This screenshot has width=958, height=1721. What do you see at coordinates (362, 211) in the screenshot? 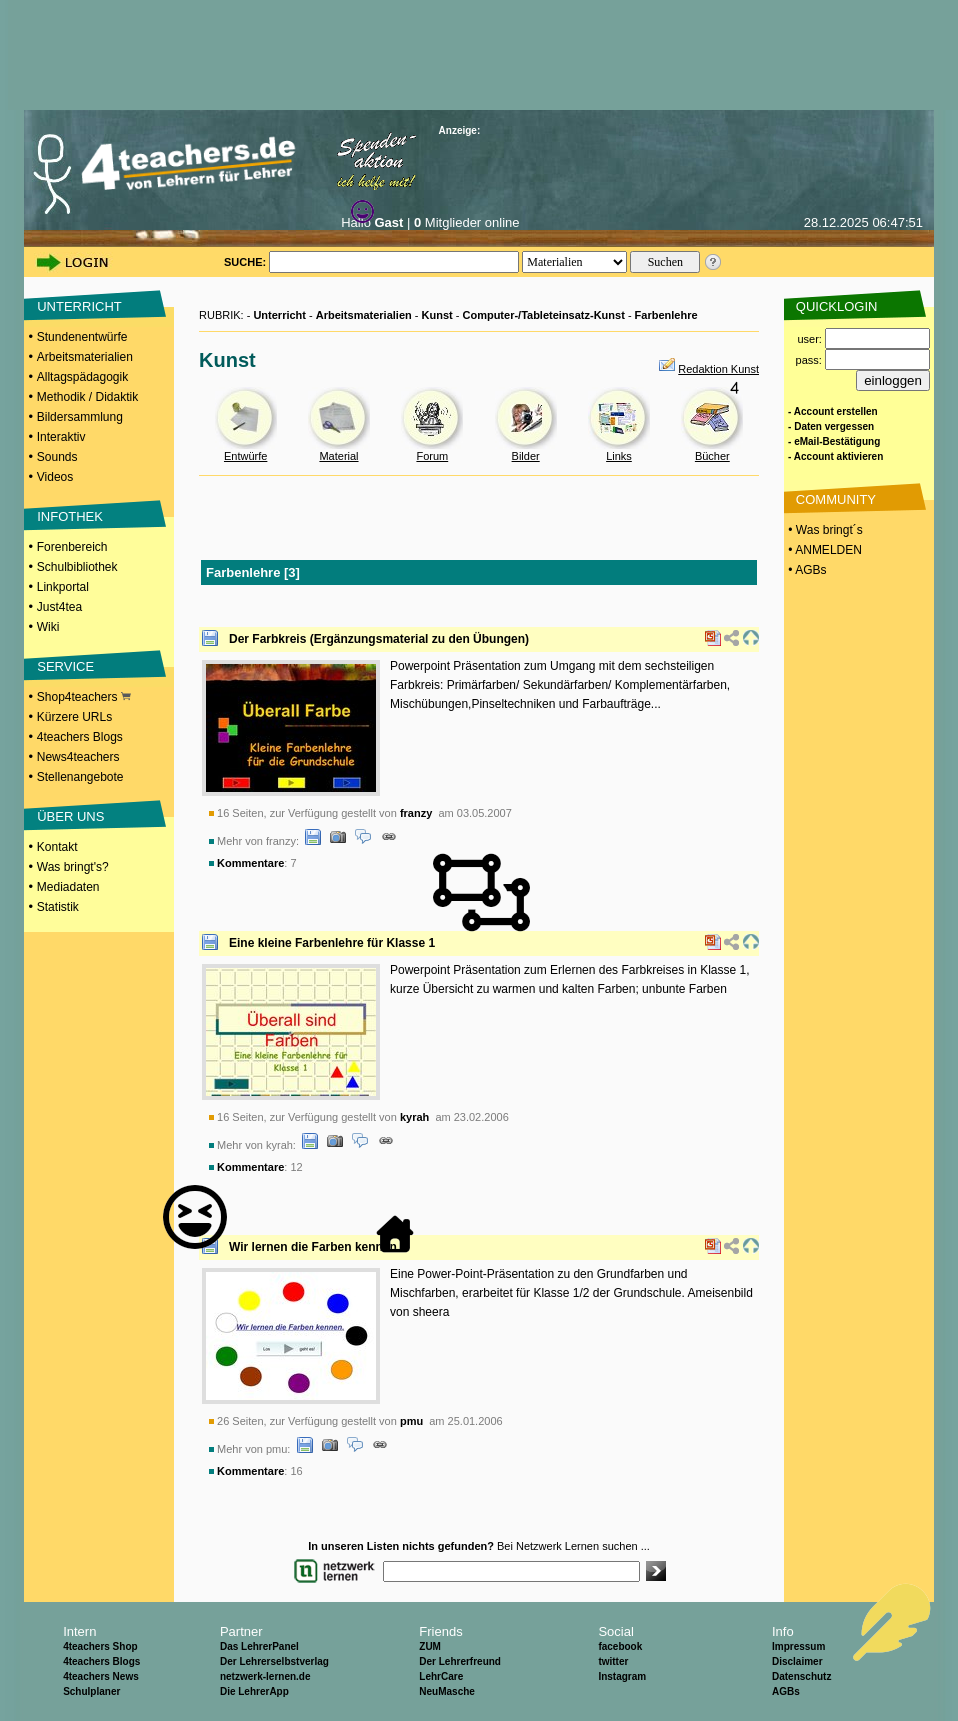
I see `react with a happy expression` at bounding box center [362, 211].